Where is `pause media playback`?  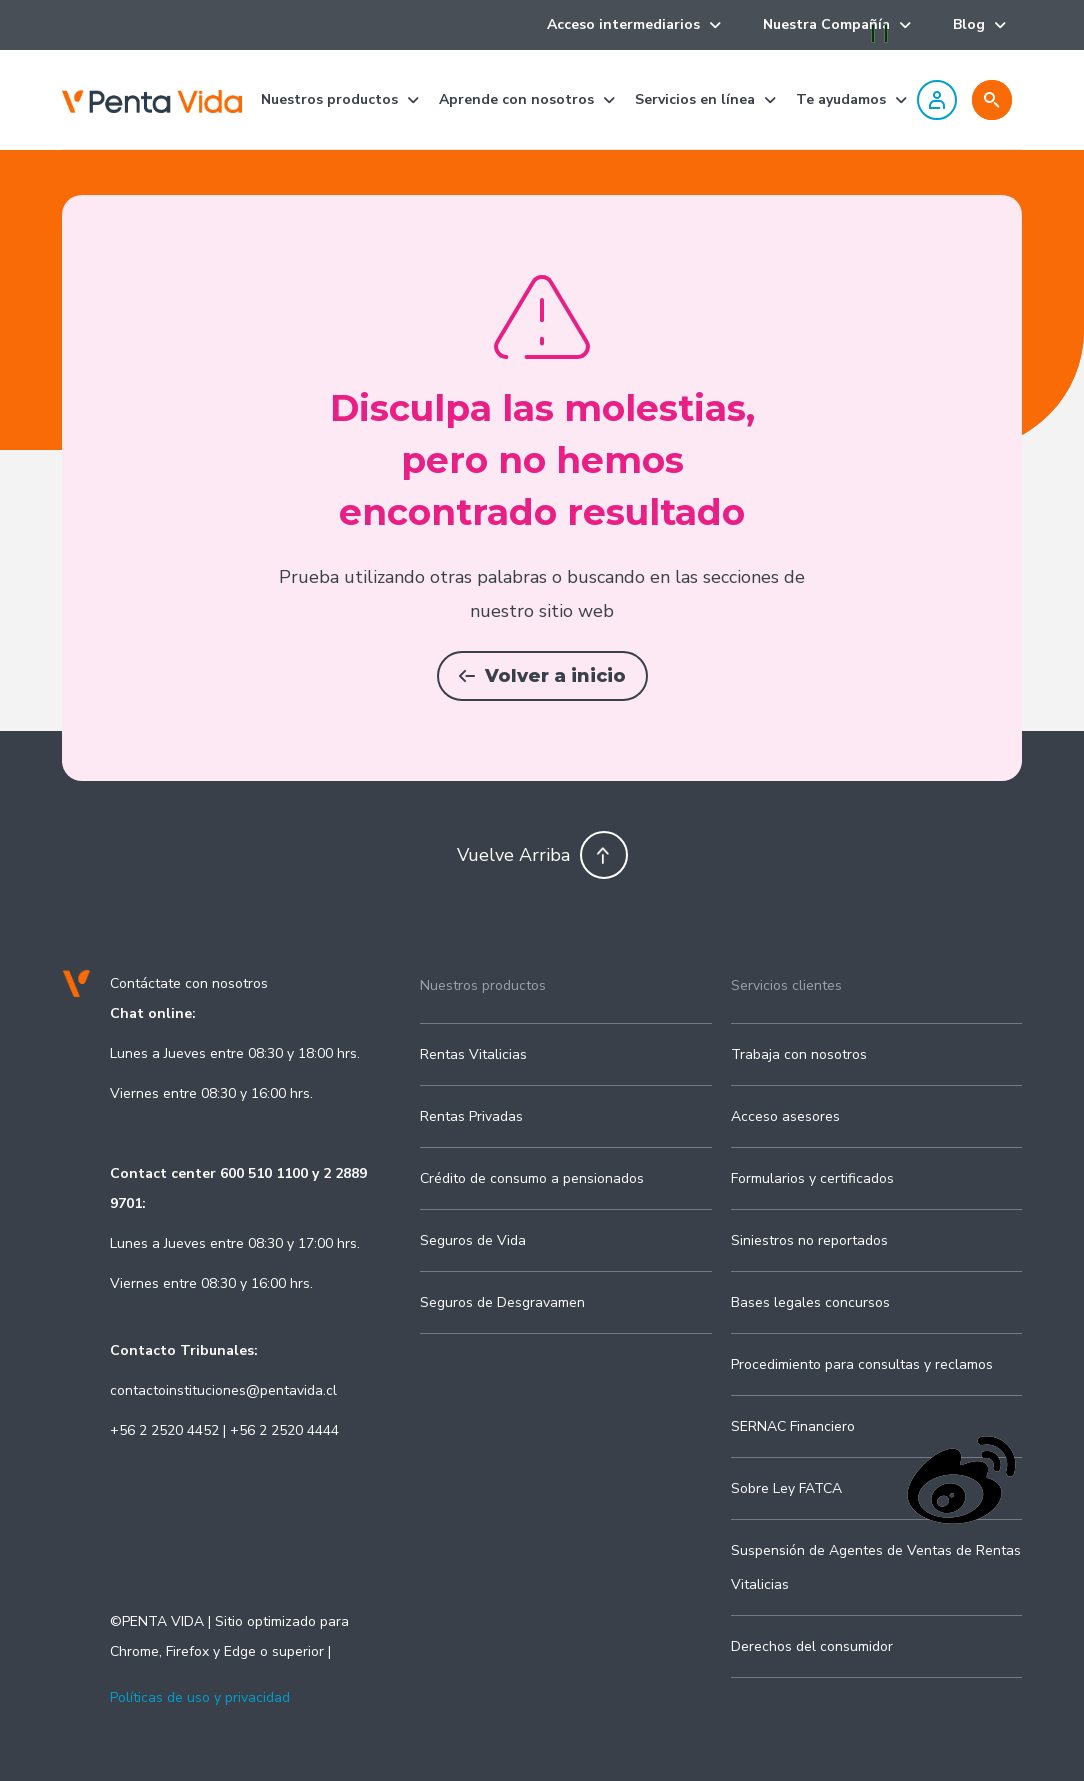 pause media playback is located at coordinates (879, 33).